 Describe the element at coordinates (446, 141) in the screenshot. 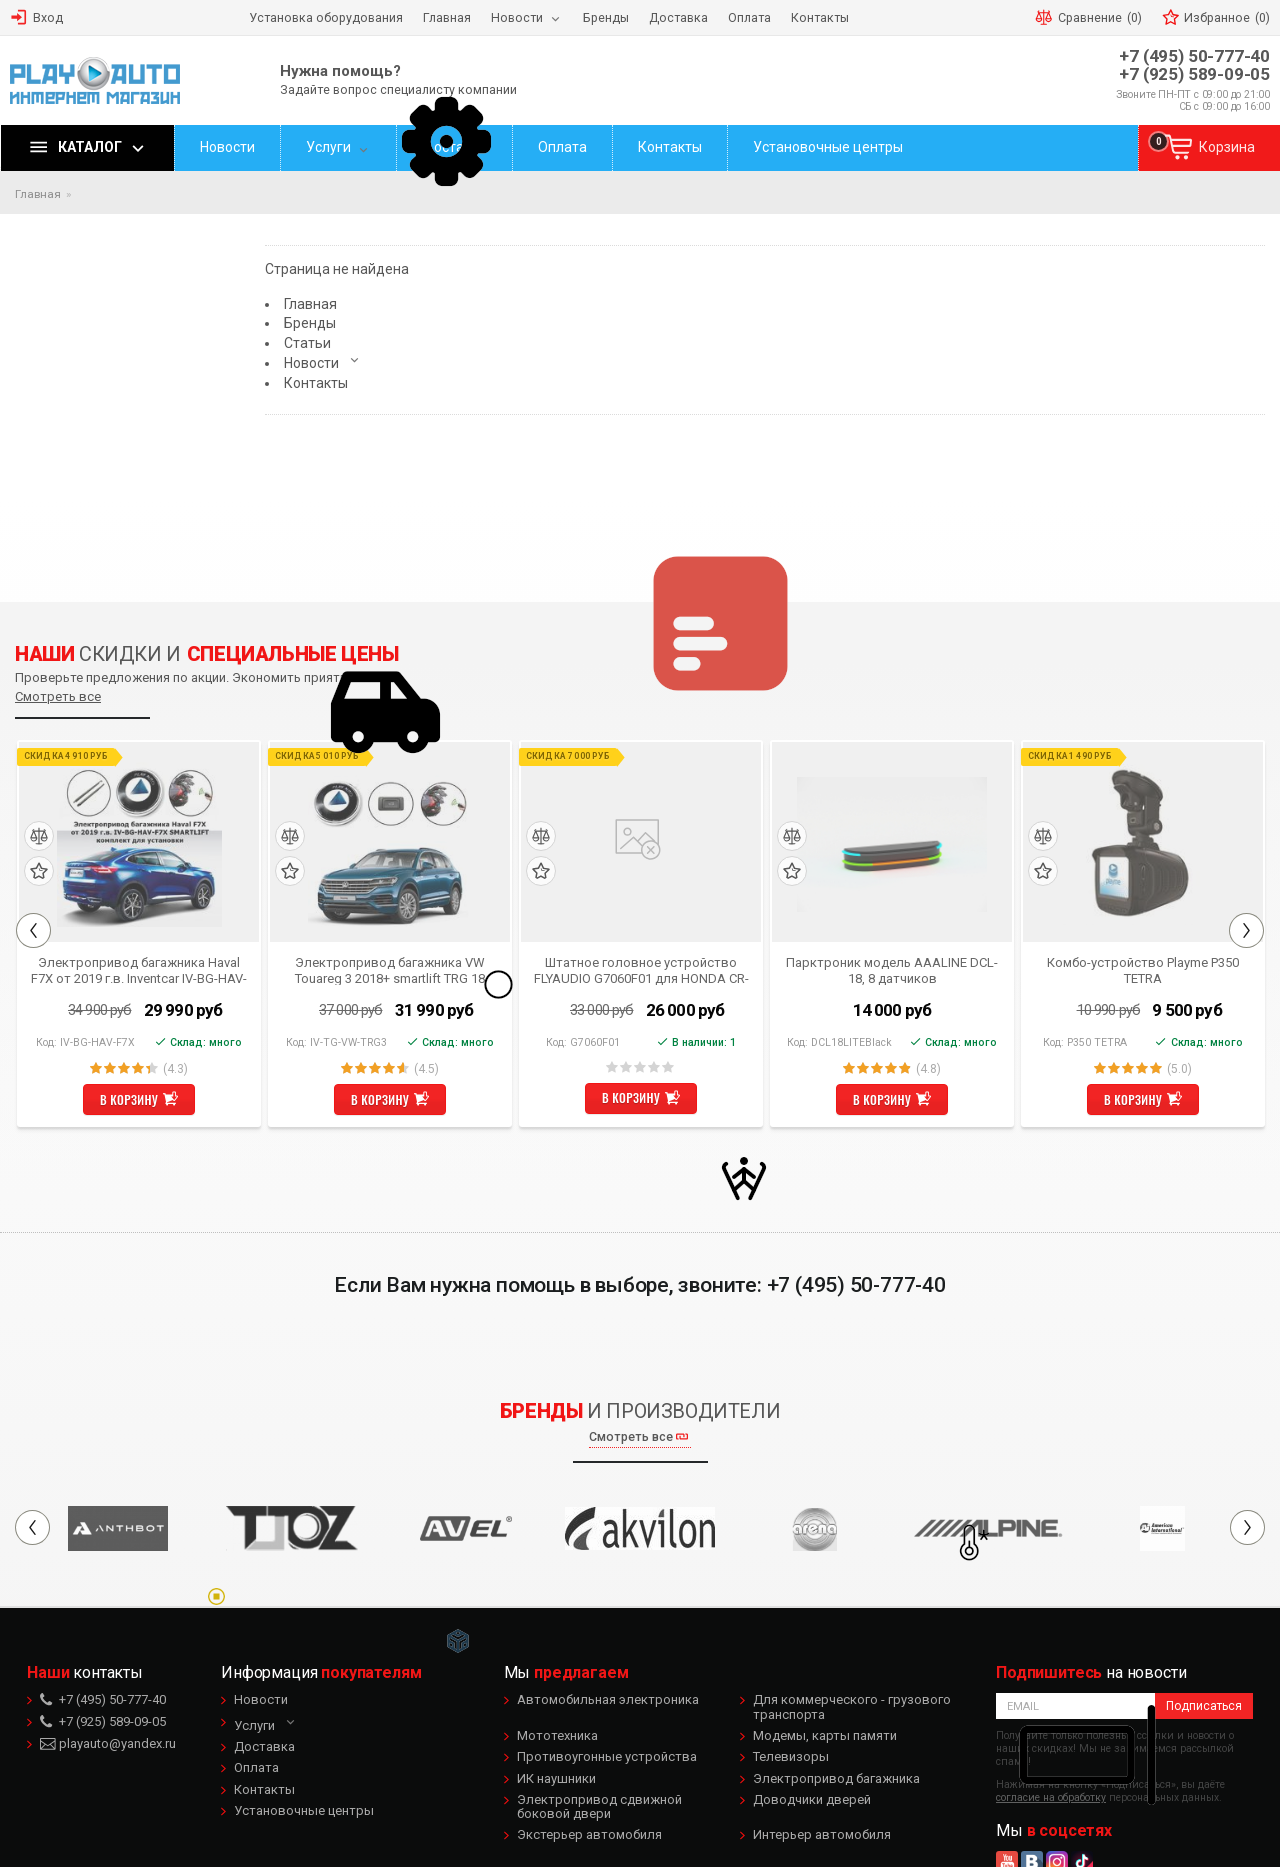

I see `access app settings` at that location.